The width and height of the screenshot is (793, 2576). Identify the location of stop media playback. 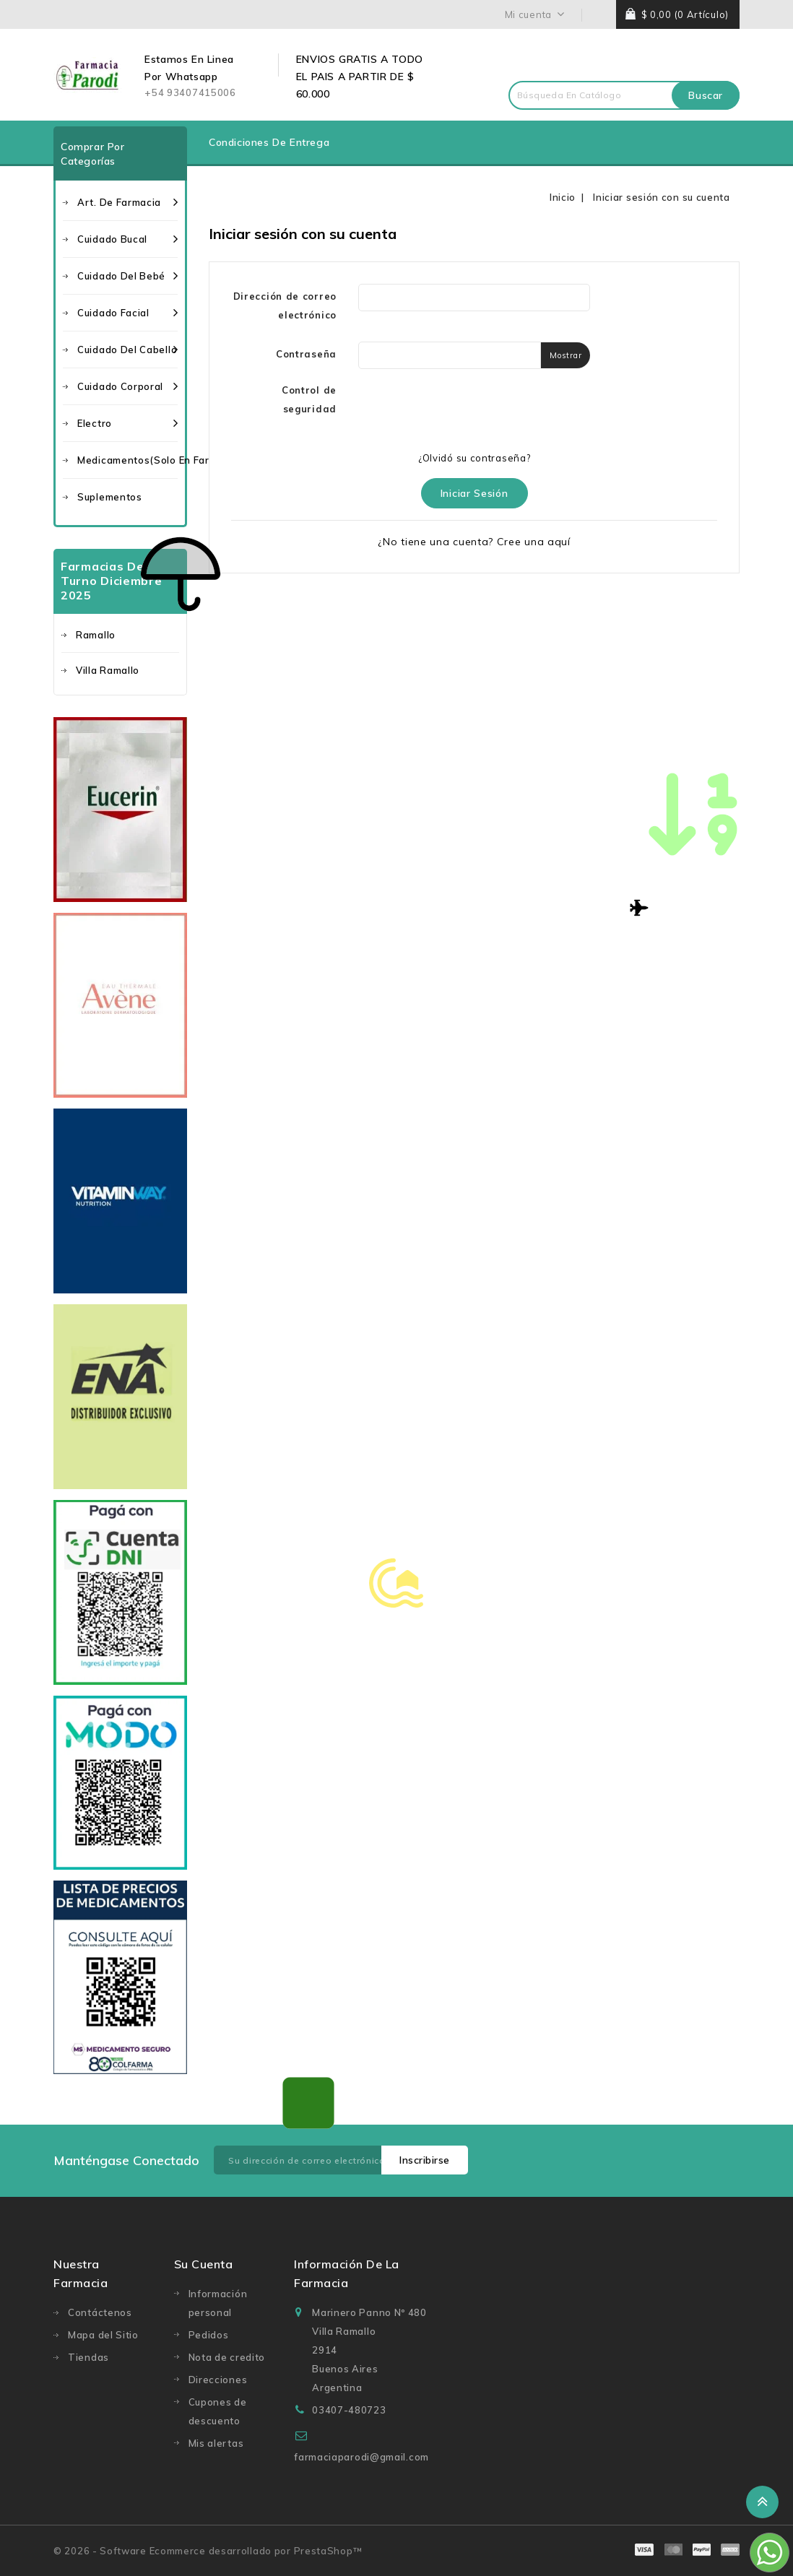
(308, 2103).